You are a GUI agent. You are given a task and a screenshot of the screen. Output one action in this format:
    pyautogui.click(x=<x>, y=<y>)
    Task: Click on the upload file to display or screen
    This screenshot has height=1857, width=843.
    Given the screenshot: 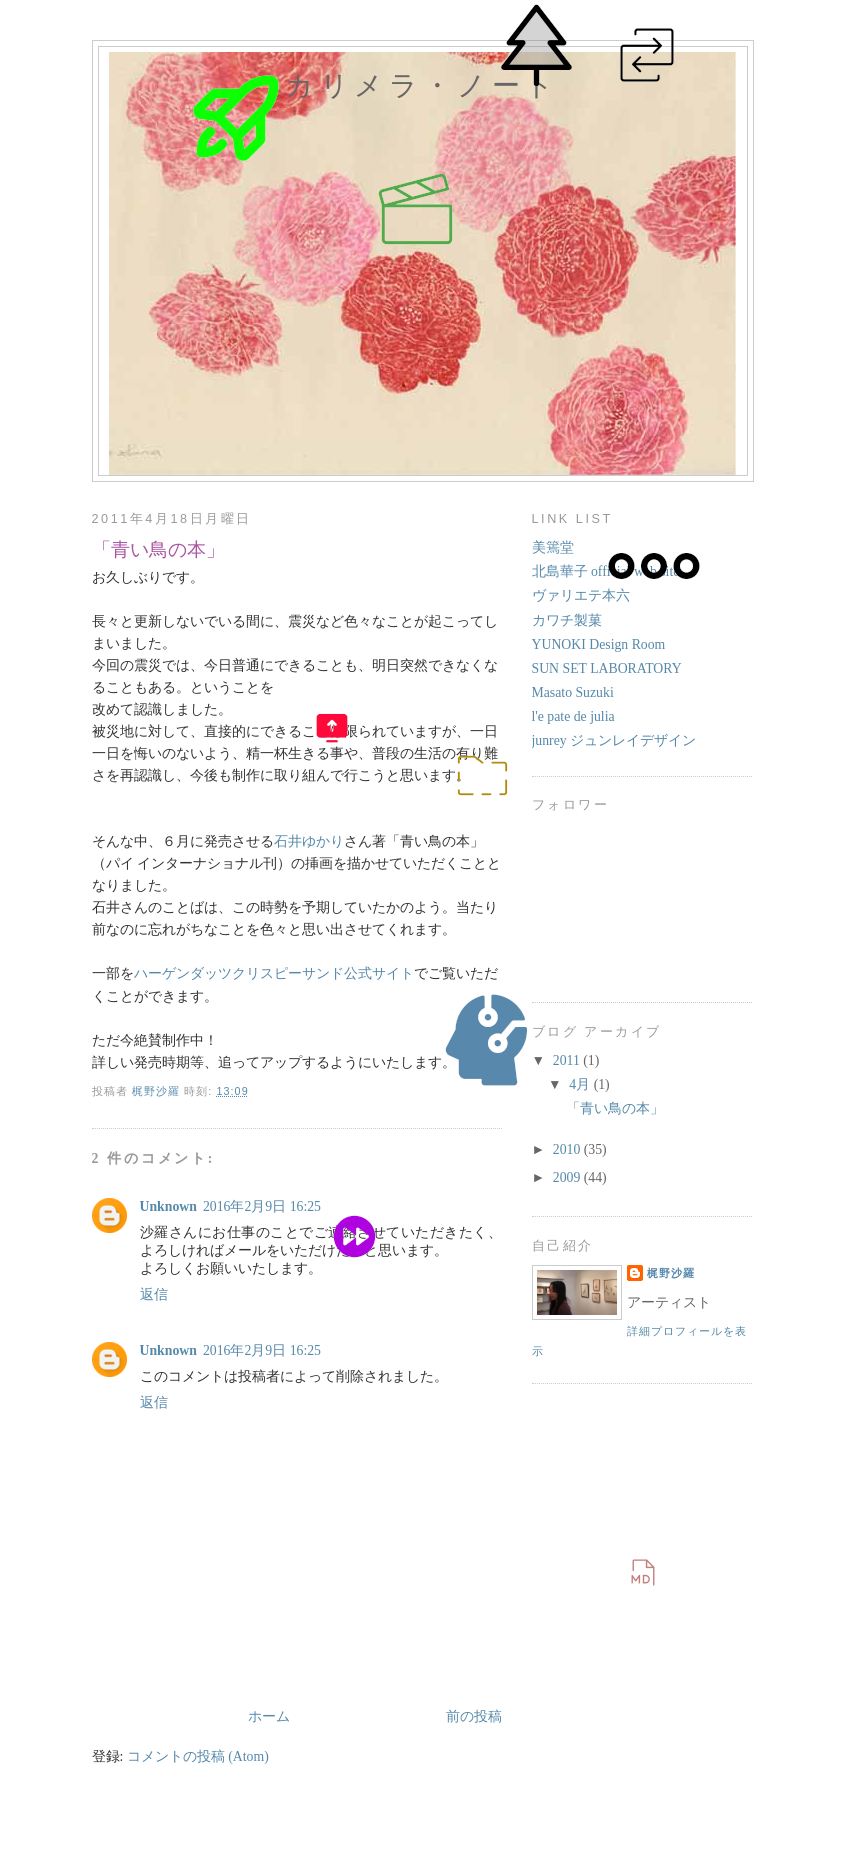 What is the action you would take?
    pyautogui.click(x=332, y=727)
    